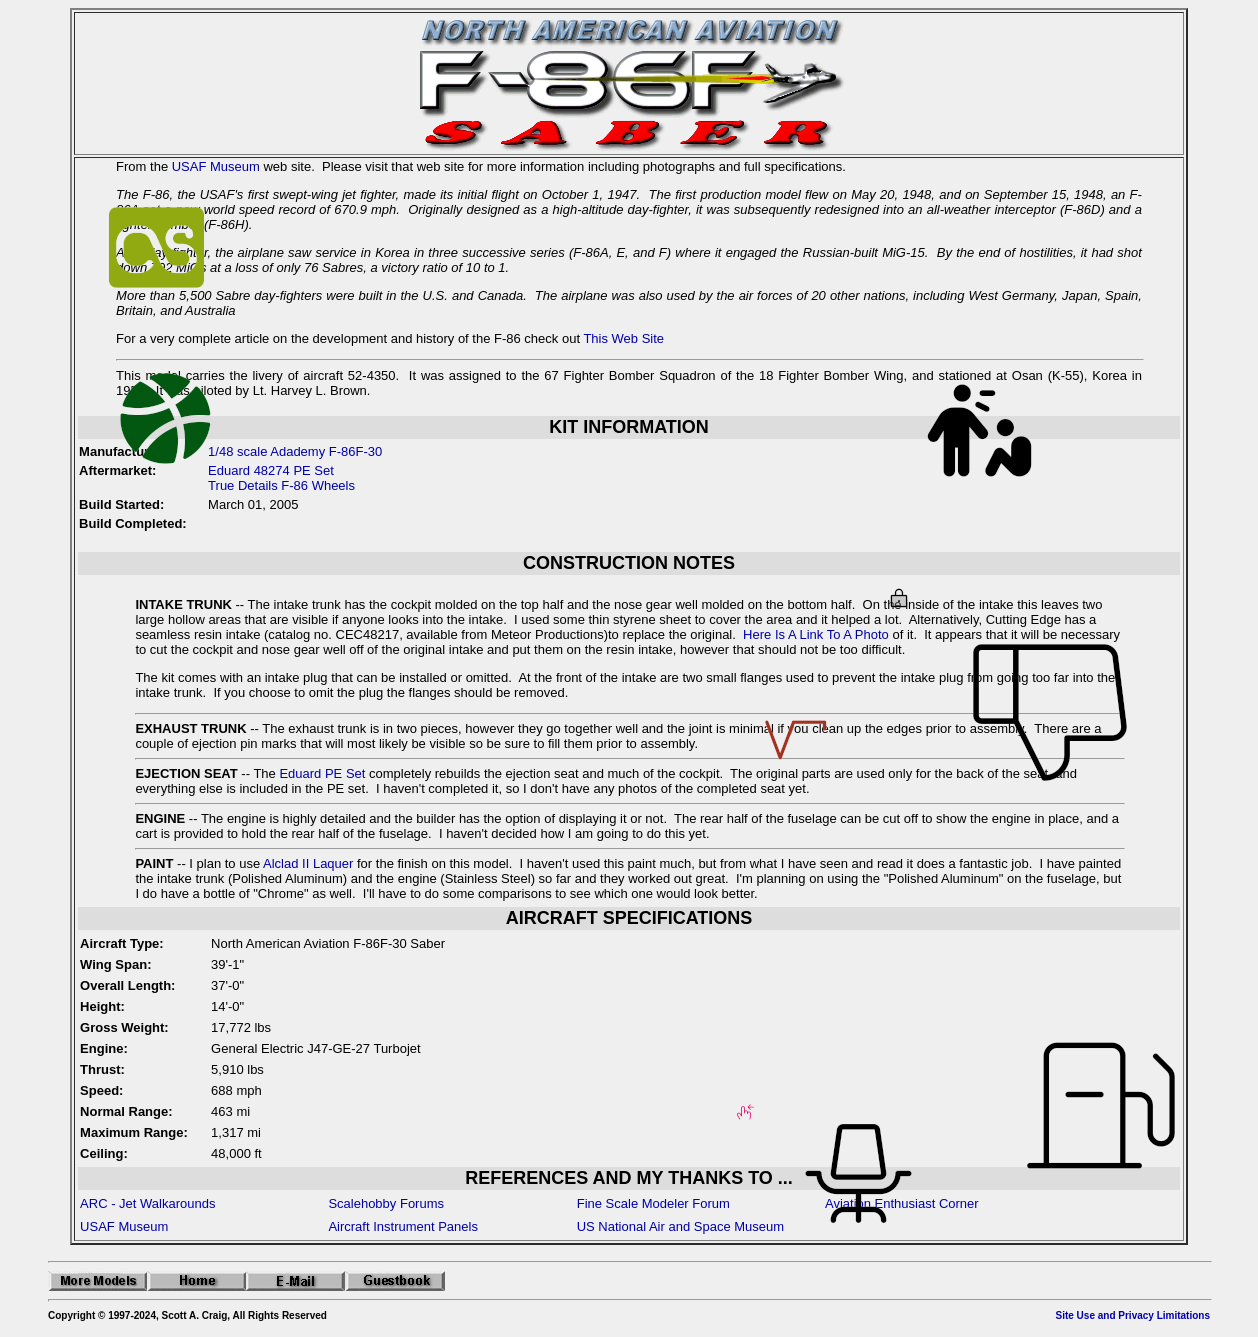  What do you see at coordinates (744, 1112) in the screenshot?
I see `swipe left to navigate or dismiss` at bounding box center [744, 1112].